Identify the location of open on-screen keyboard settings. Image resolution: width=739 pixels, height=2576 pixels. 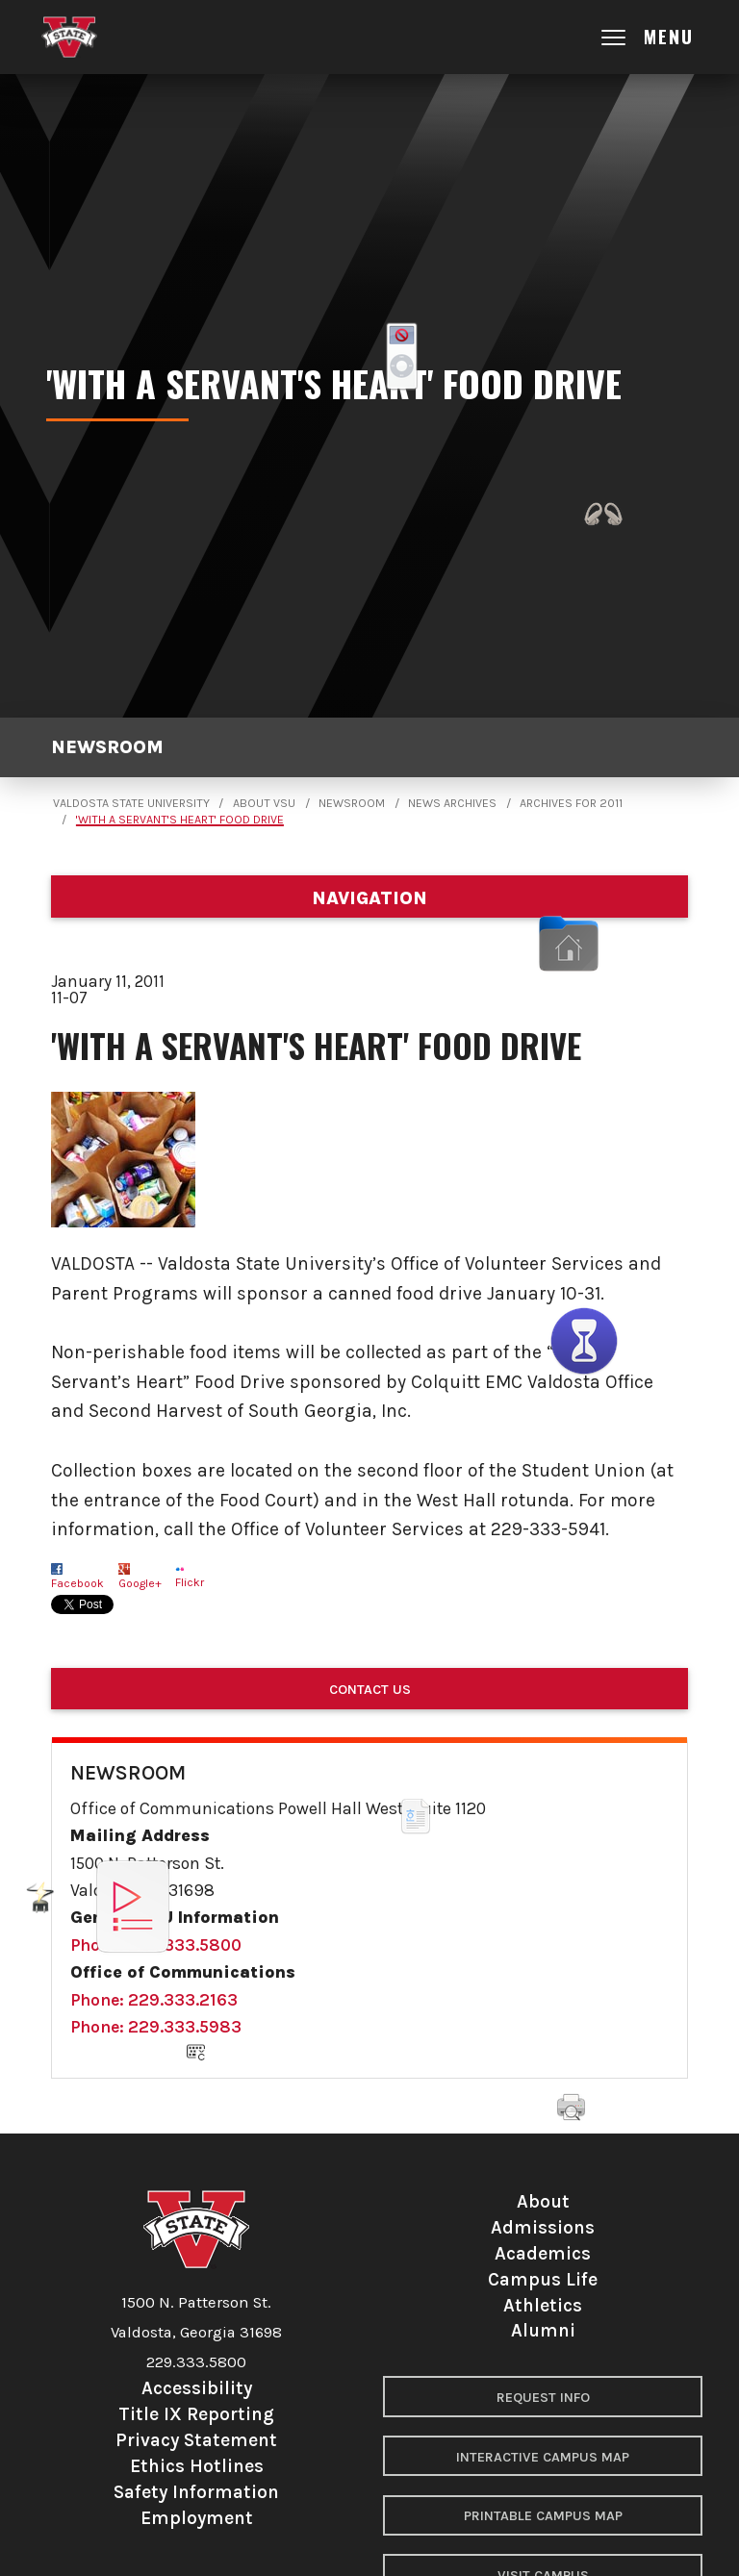
(195, 2051).